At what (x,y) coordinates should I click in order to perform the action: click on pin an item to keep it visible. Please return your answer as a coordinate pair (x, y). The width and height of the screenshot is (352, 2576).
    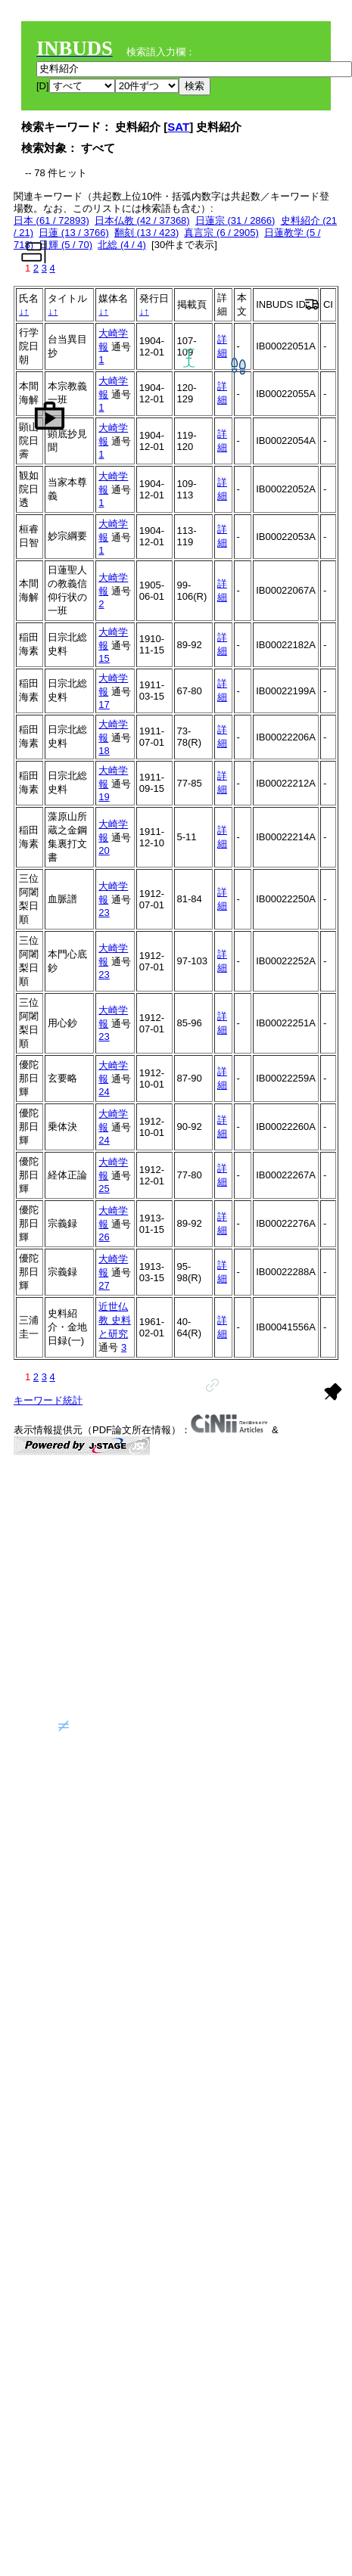
    Looking at the image, I should click on (332, 1392).